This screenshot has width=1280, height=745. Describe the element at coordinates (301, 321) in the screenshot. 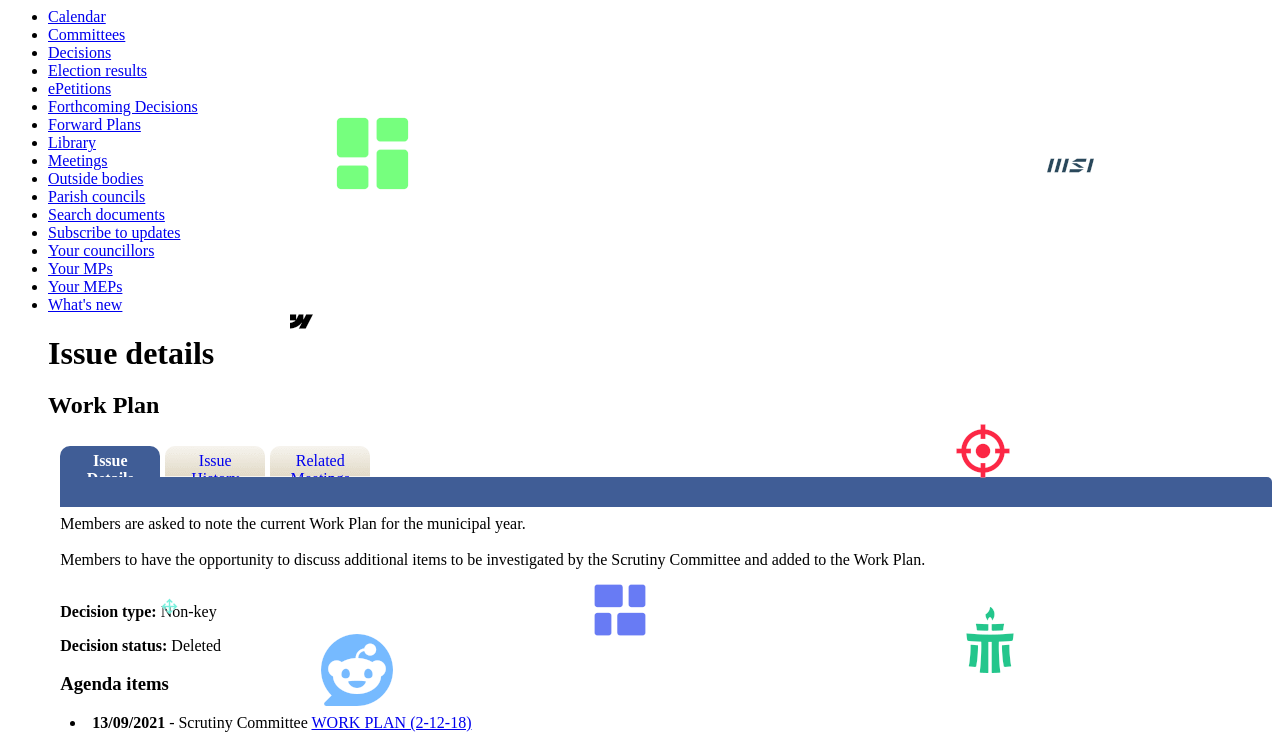

I see `open Webflow website or application` at that location.